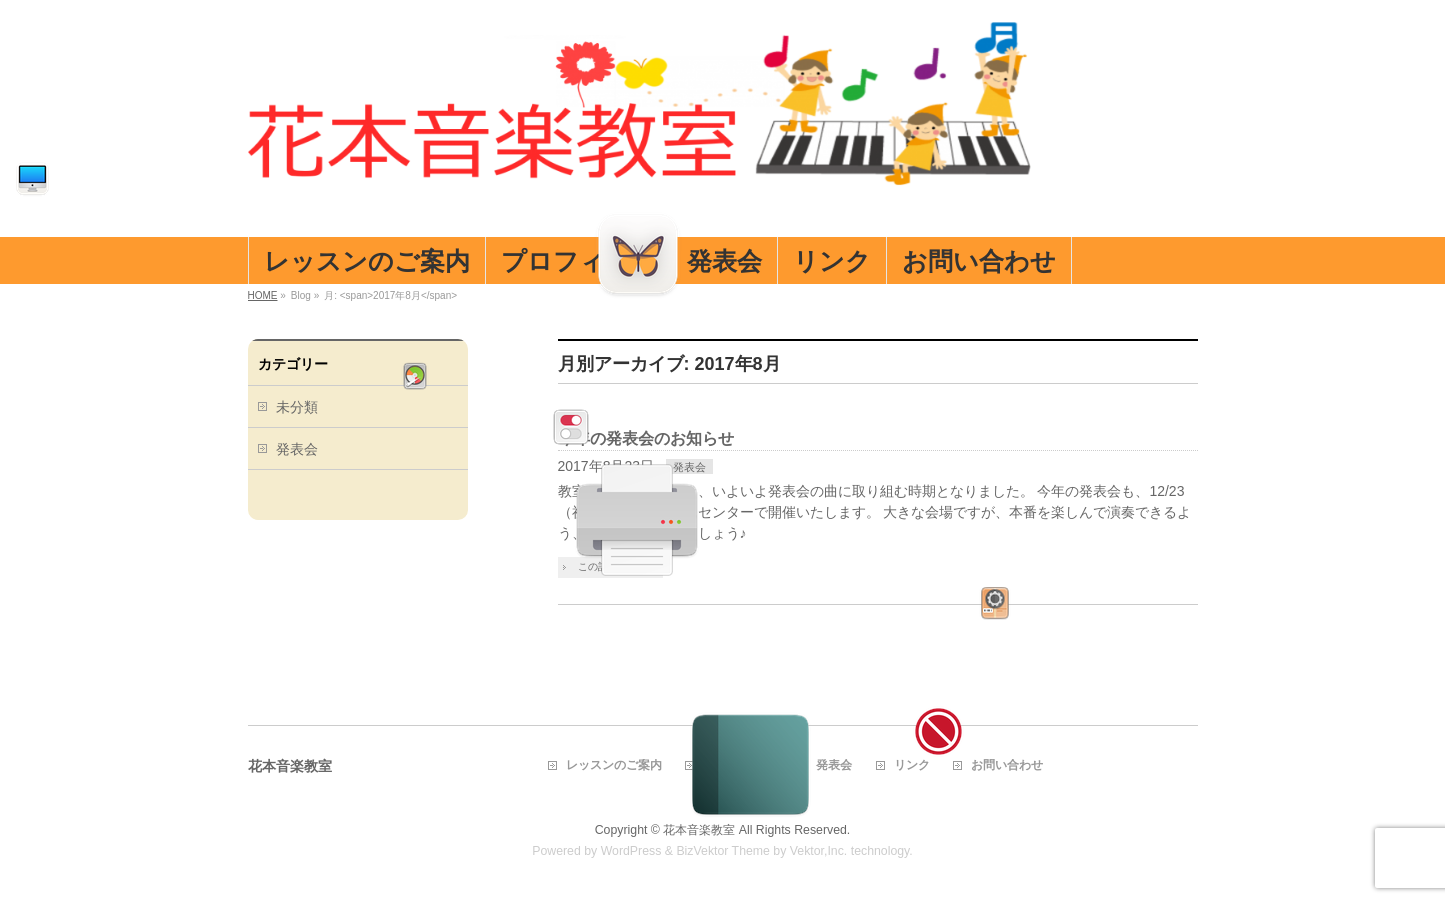 This screenshot has height=902, width=1445. I want to click on open GParted disk partition editor, so click(415, 376).